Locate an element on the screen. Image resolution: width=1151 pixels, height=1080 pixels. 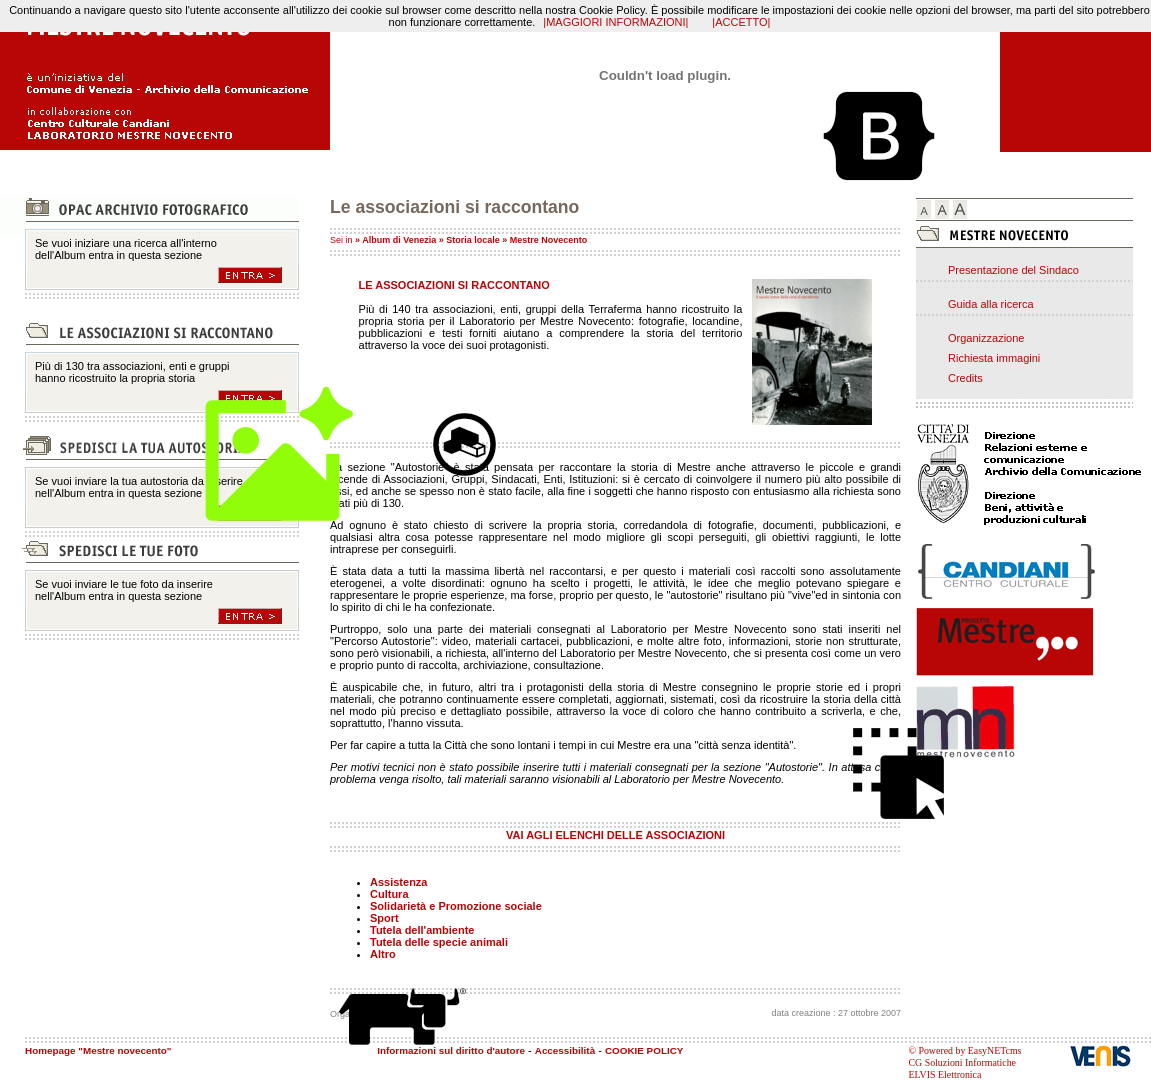
indicates content is licensed for remixing is located at coordinates (464, 444).